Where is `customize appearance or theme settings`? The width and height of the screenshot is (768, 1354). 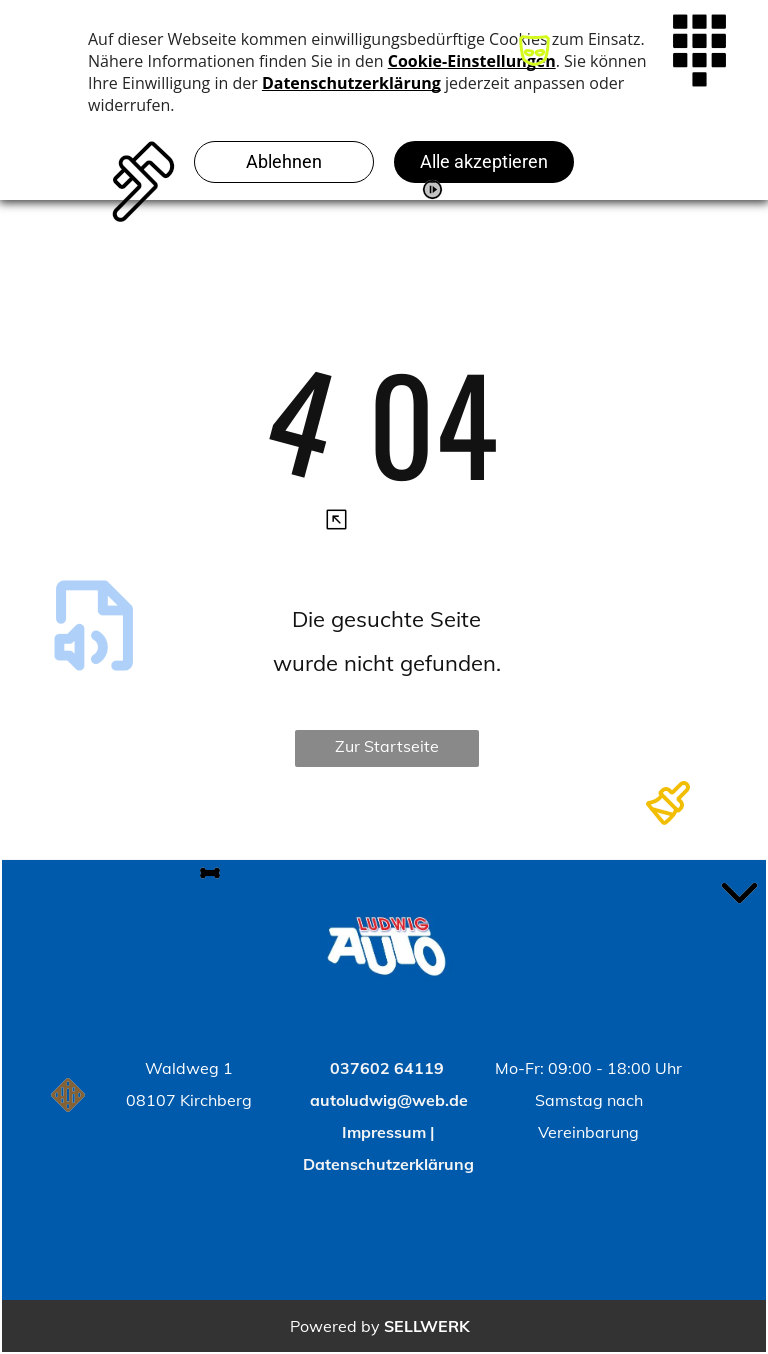 customize appearance or theme settings is located at coordinates (668, 803).